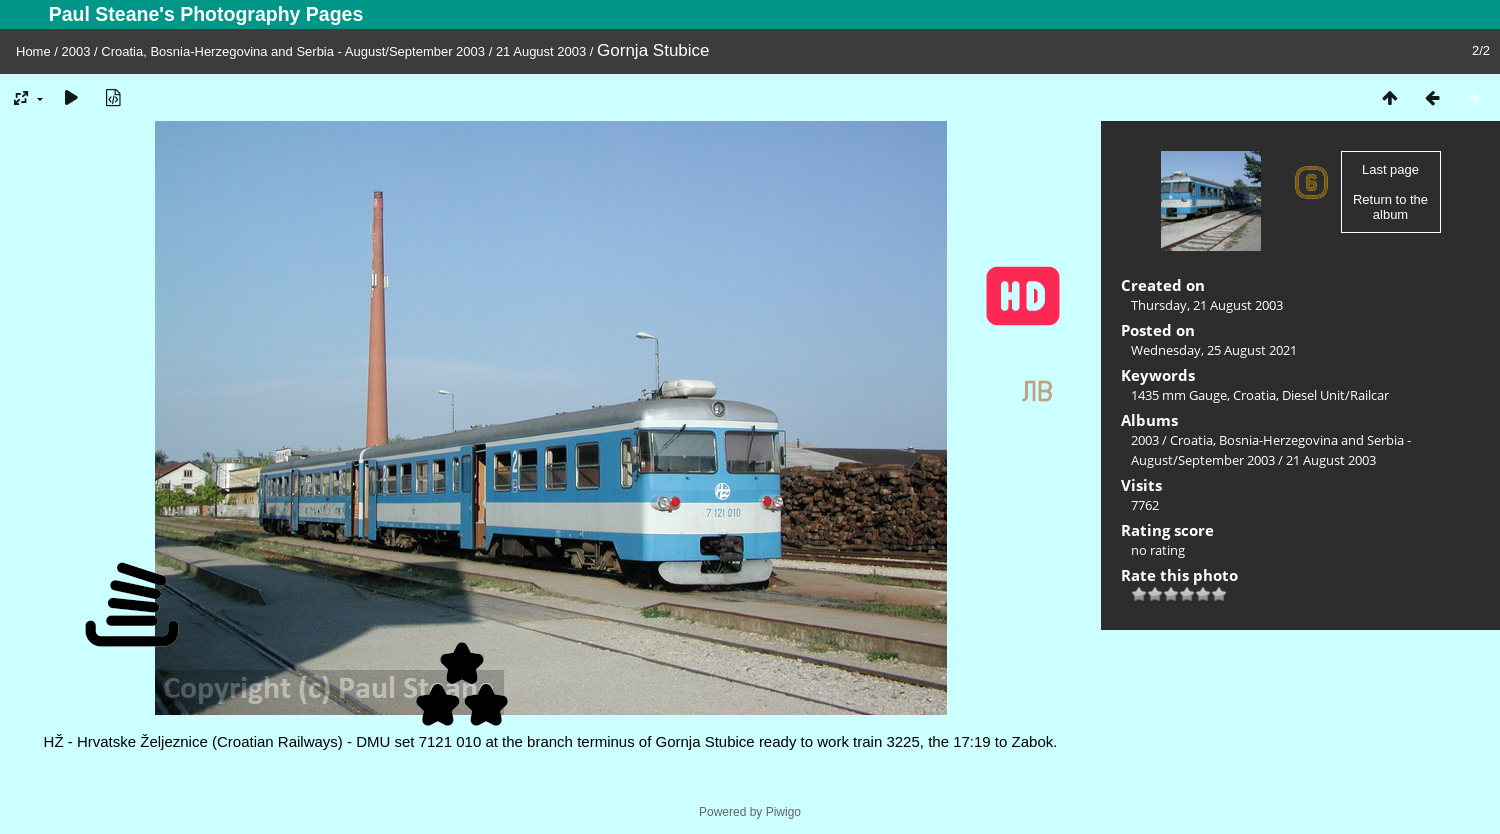 The image size is (1500, 834). I want to click on indicates Kyrgyzstani som currency, so click(1037, 391).